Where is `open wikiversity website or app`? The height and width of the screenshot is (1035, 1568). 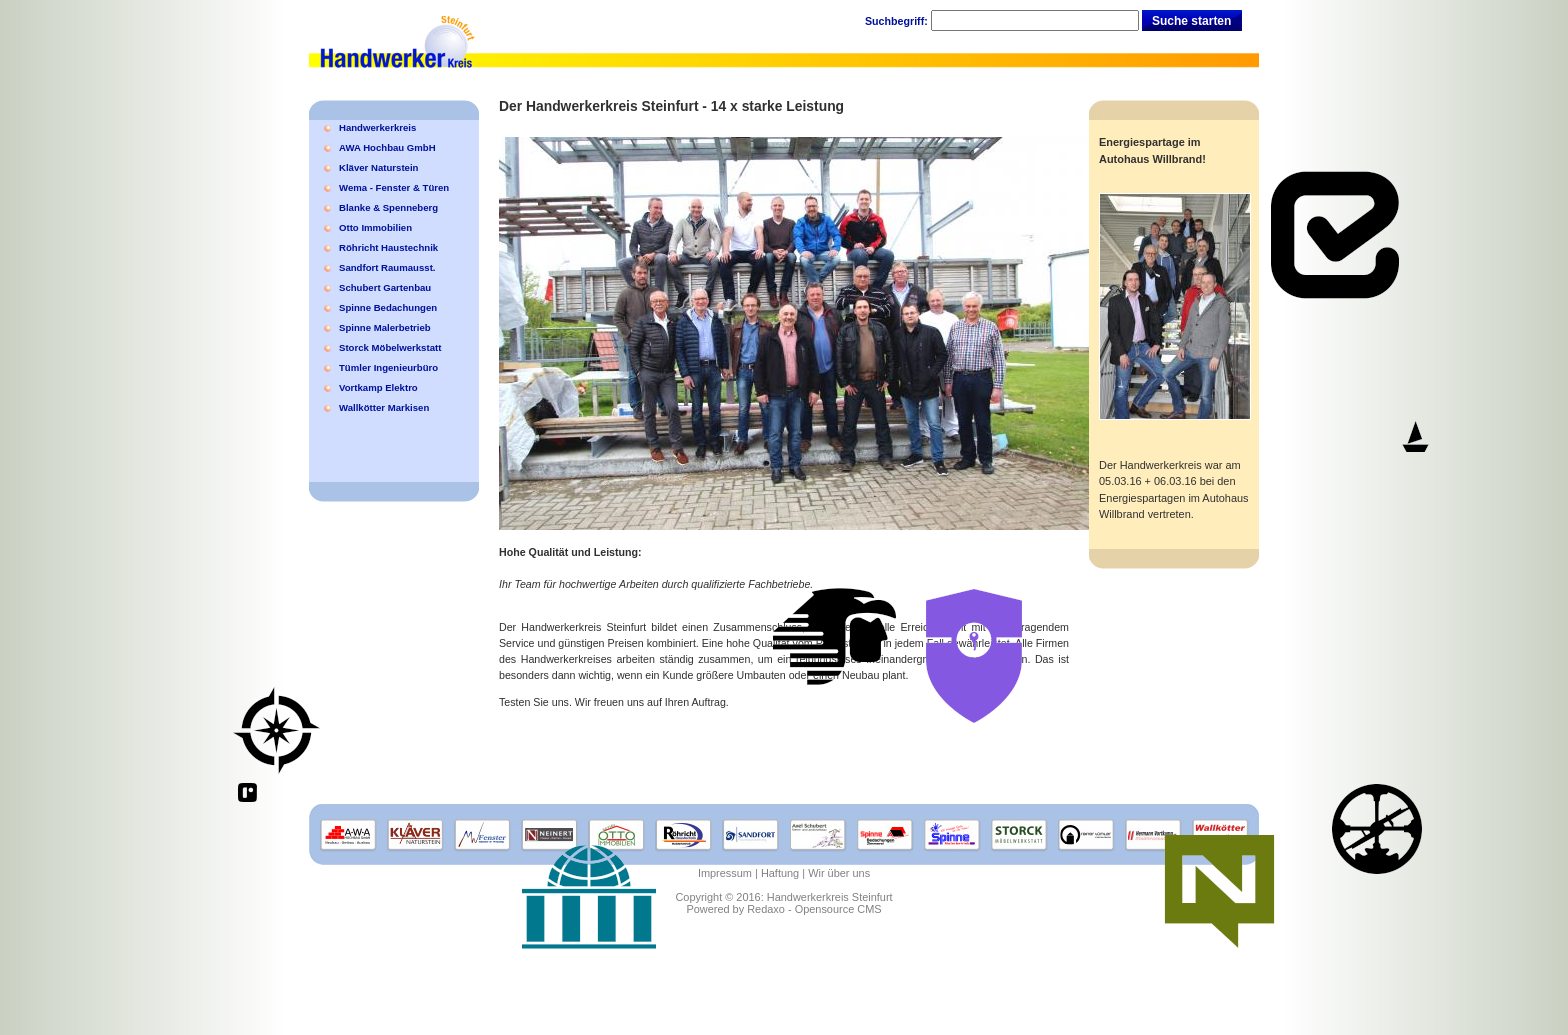
open wikiversity website or app is located at coordinates (589, 897).